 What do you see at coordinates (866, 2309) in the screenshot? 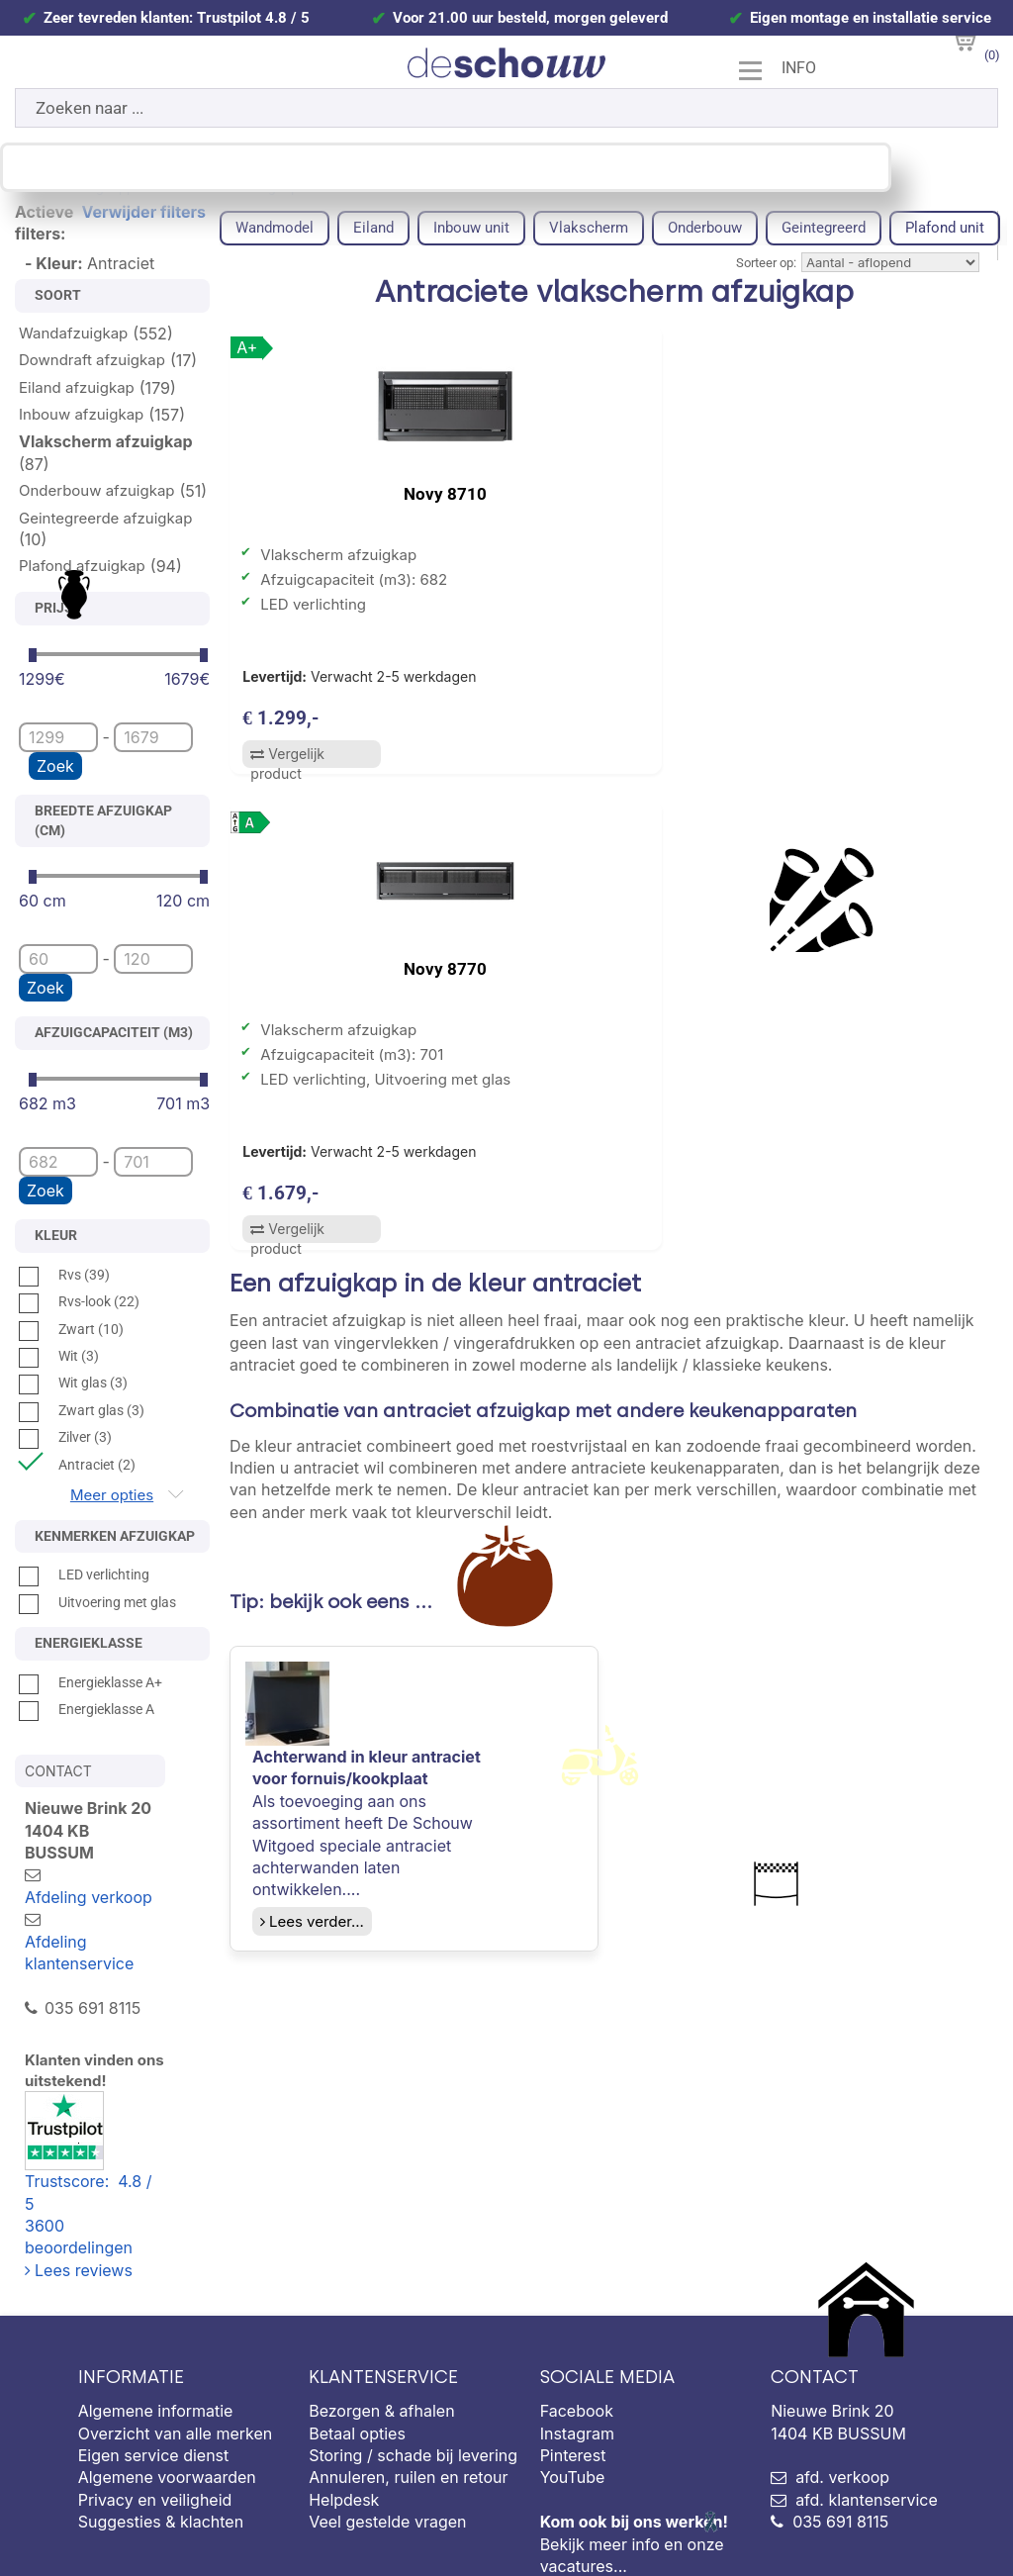
I see `access pet or dog-related features` at bounding box center [866, 2309].